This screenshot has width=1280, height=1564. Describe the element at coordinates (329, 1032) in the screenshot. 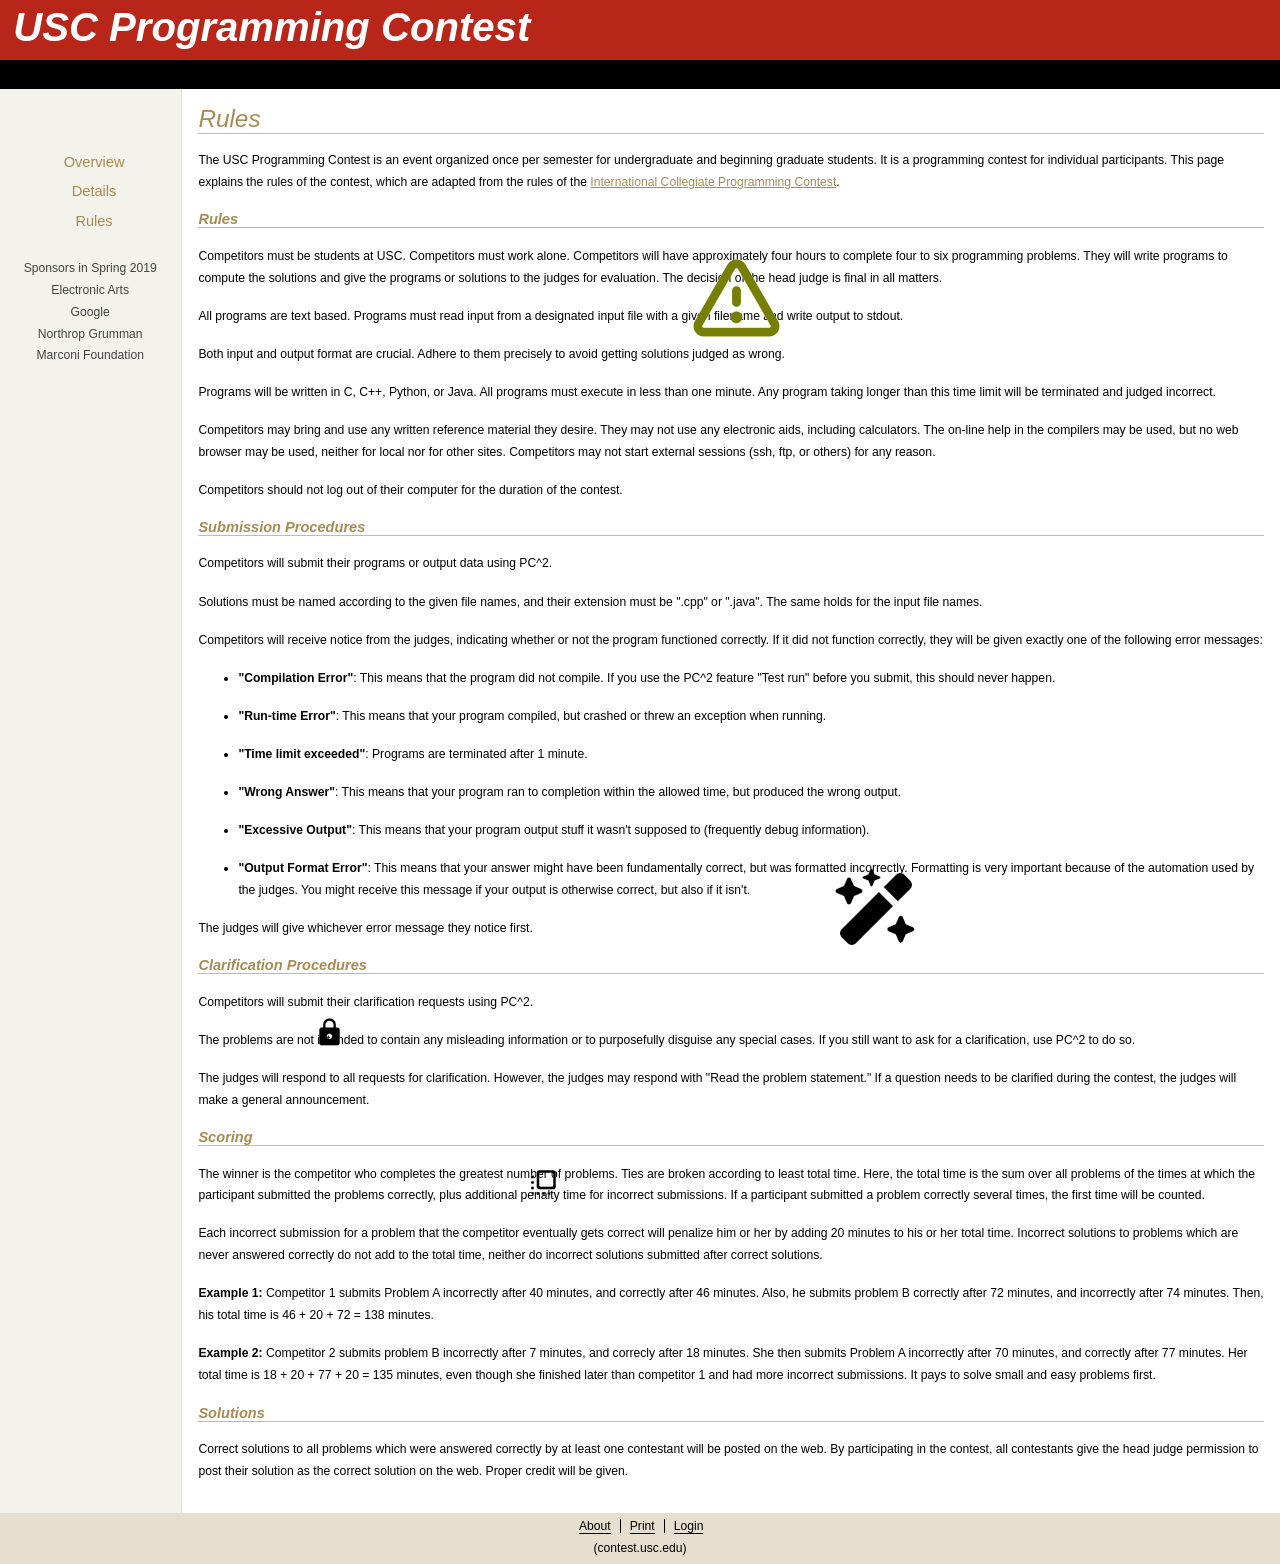

I see `lock or secure this item` at that location.